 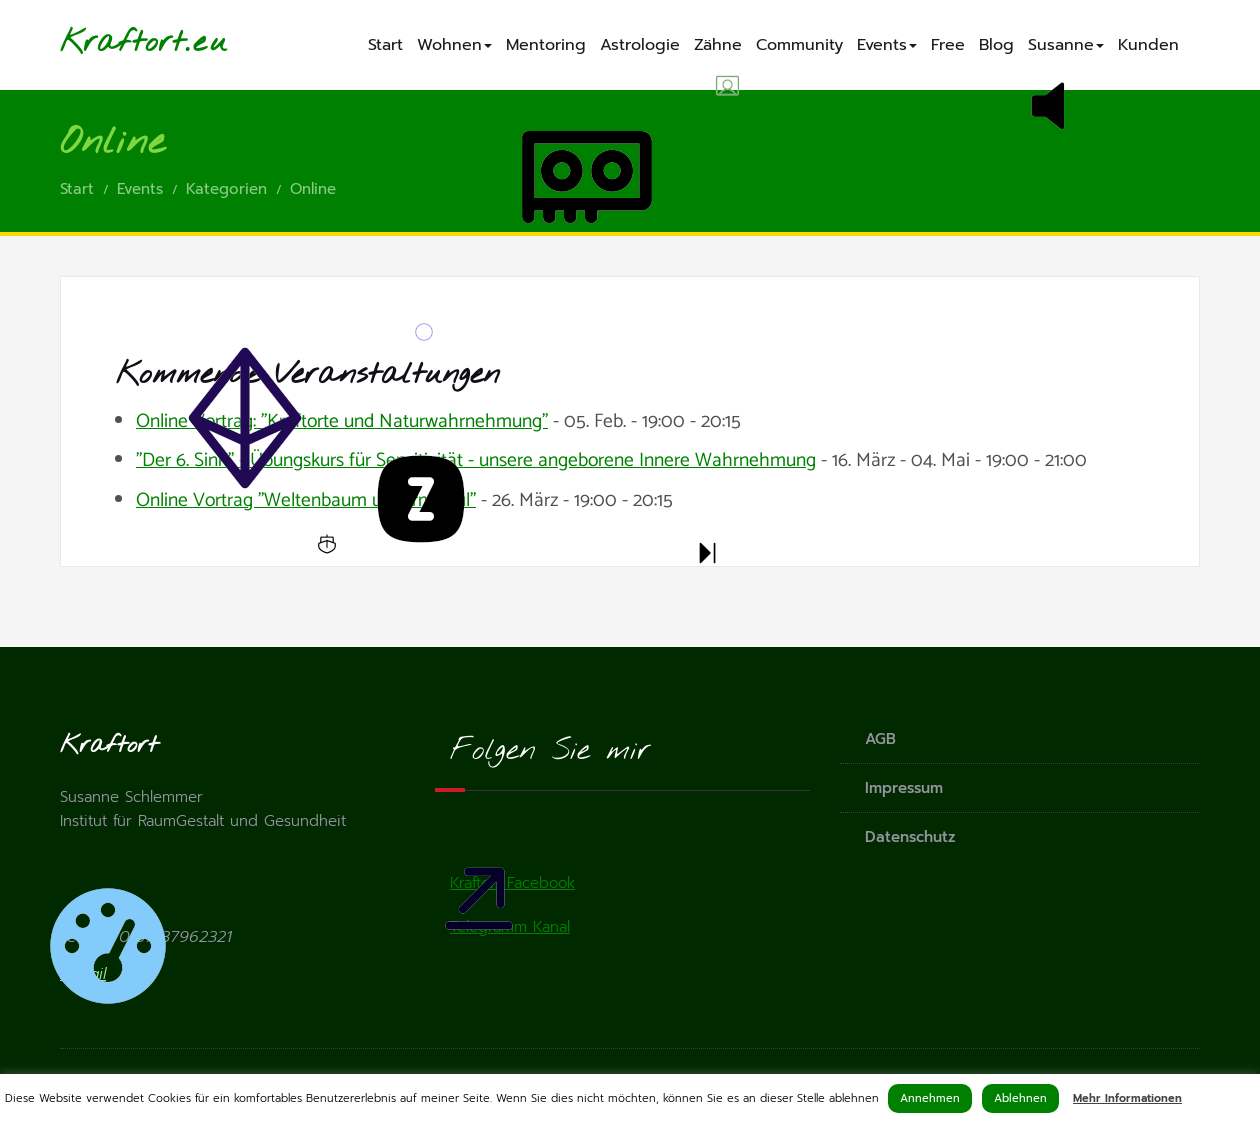 What do you see at coordinates (587, 175) in the screenshot?
I see `view graphics card information` at bounding box center [587, 175].